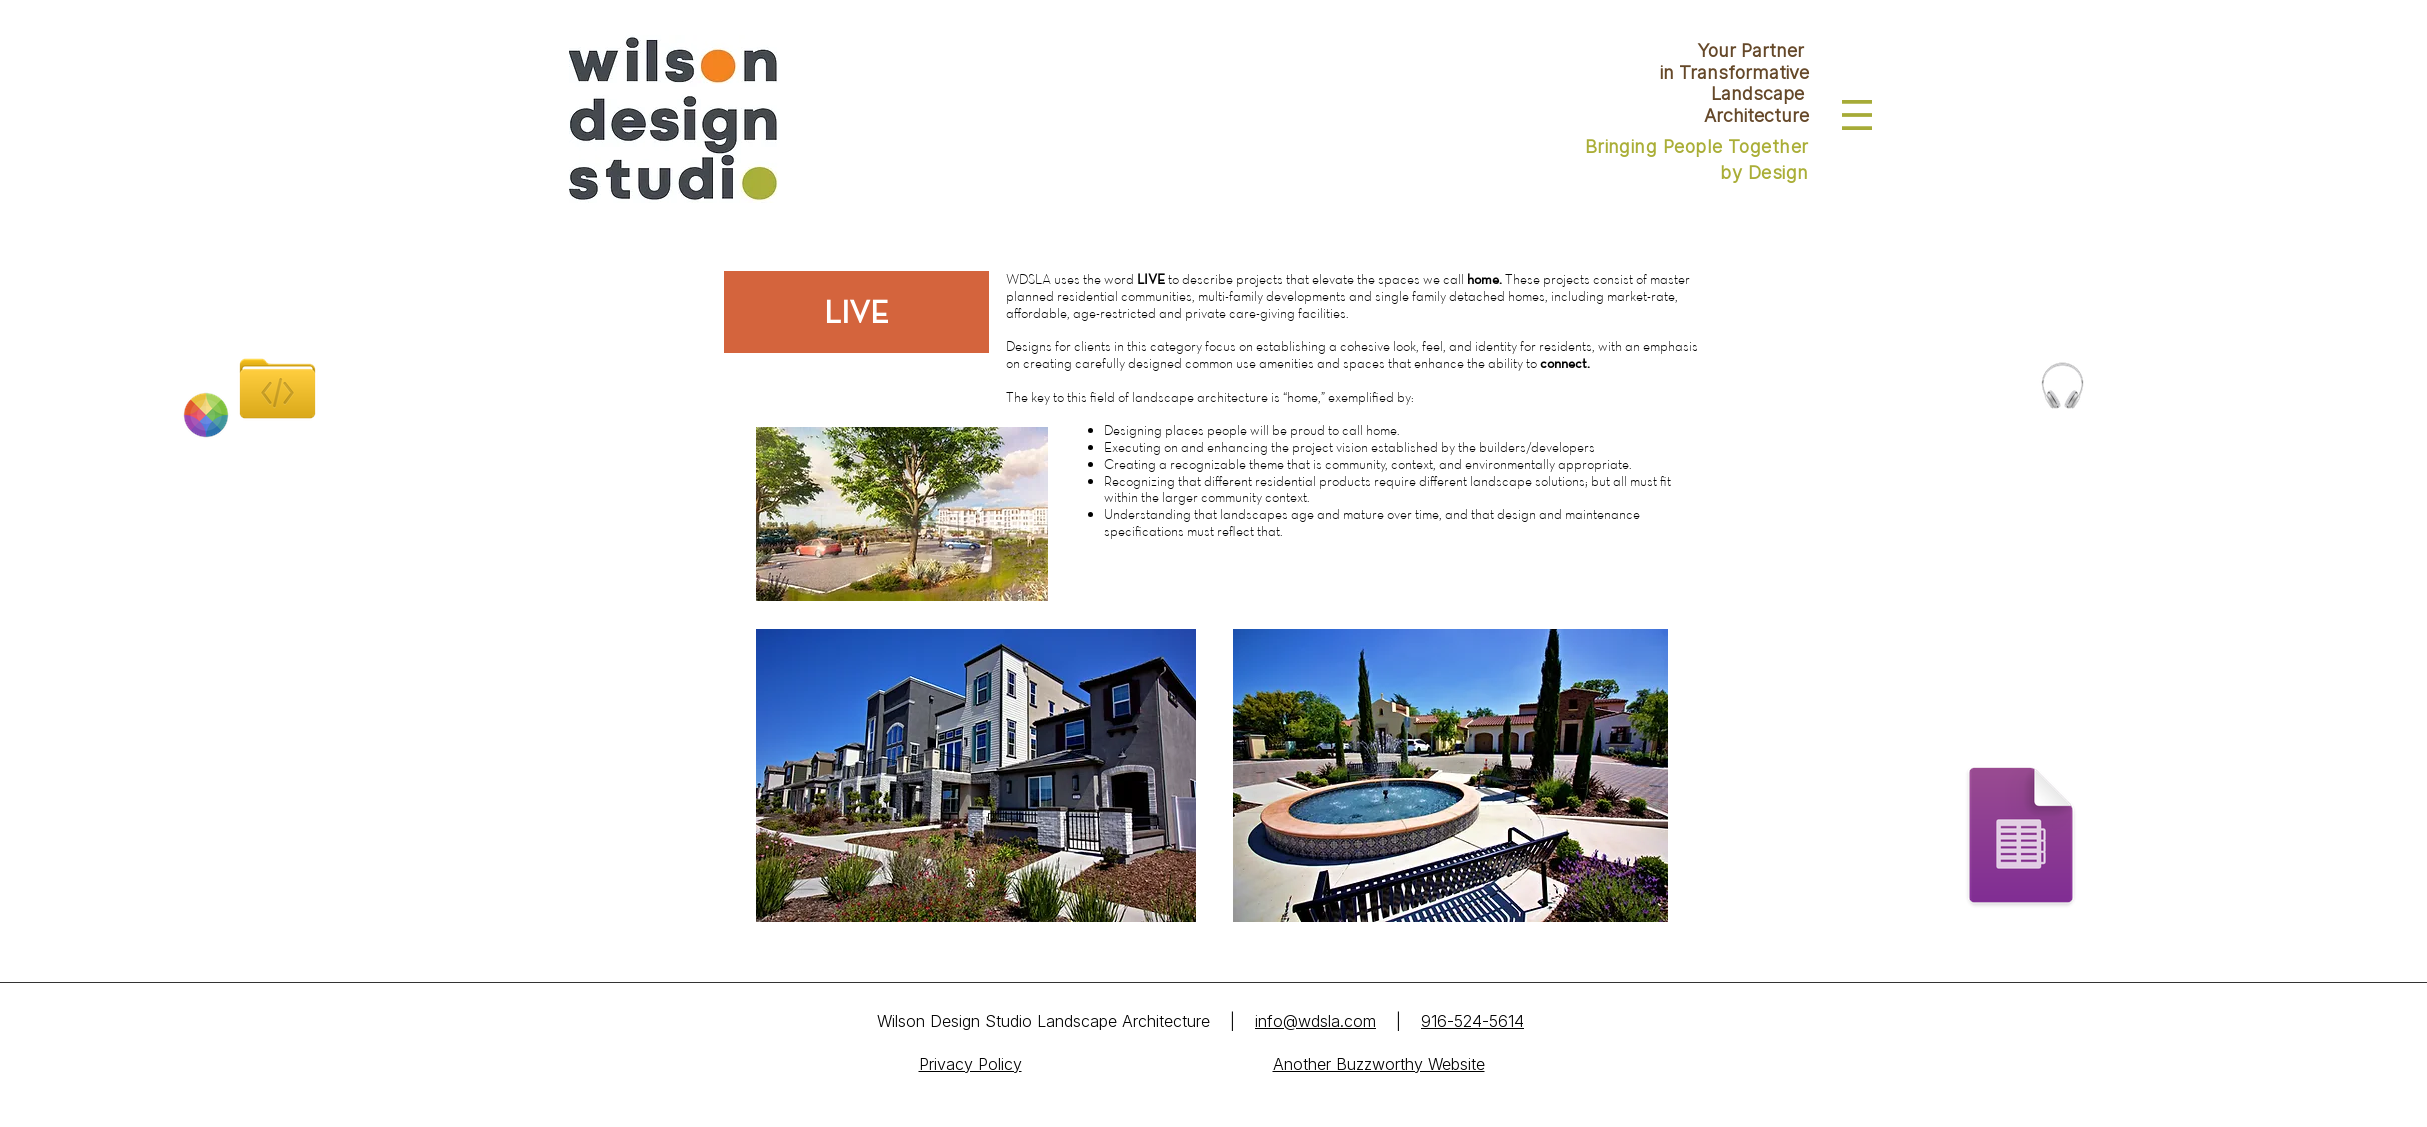 This screenshot has height=1127, width=2427. Describe the element at coordinates (206, 415) in the screenshot. I see `open color preferences or theme settings` at that location.